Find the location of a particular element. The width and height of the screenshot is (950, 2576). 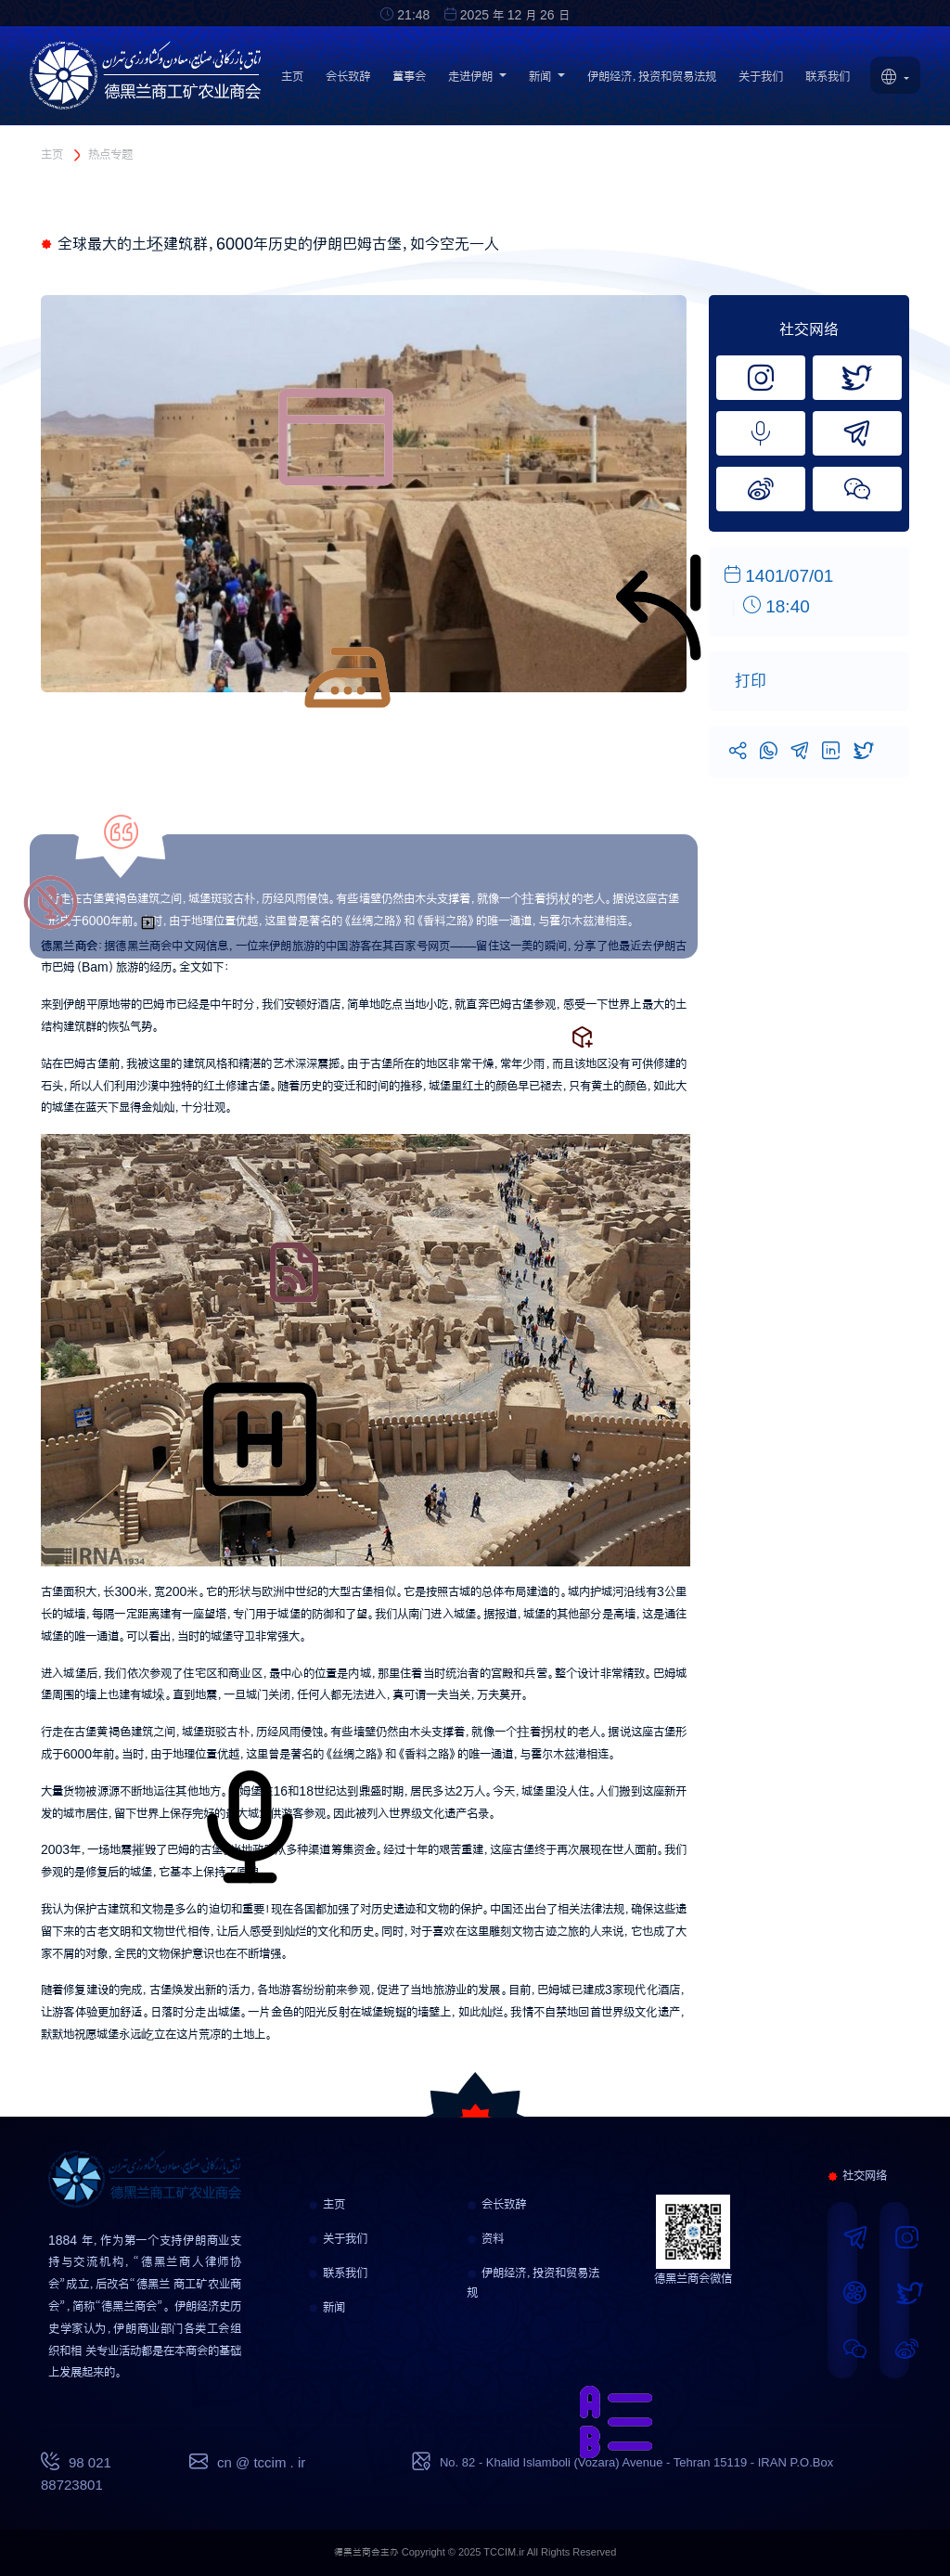

start a slideshow presentation is located at coordinates (148, 922).